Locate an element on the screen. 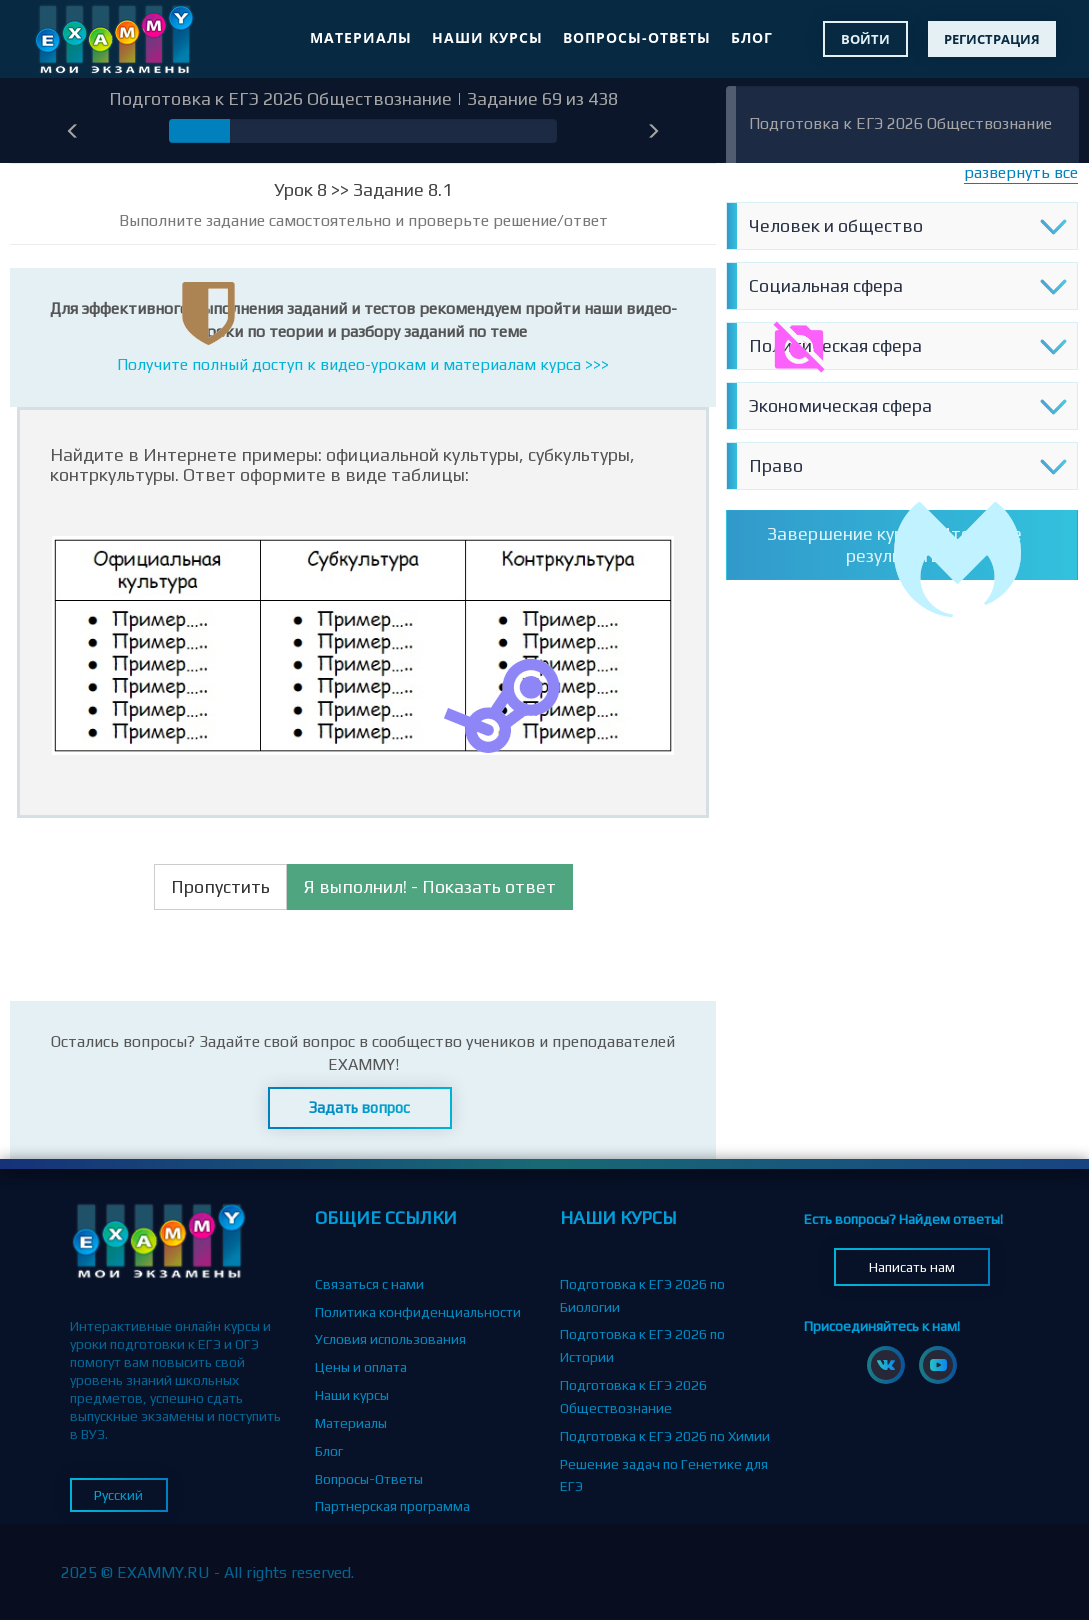  camera is disabled or turned off is located at coordinates (799, 347).